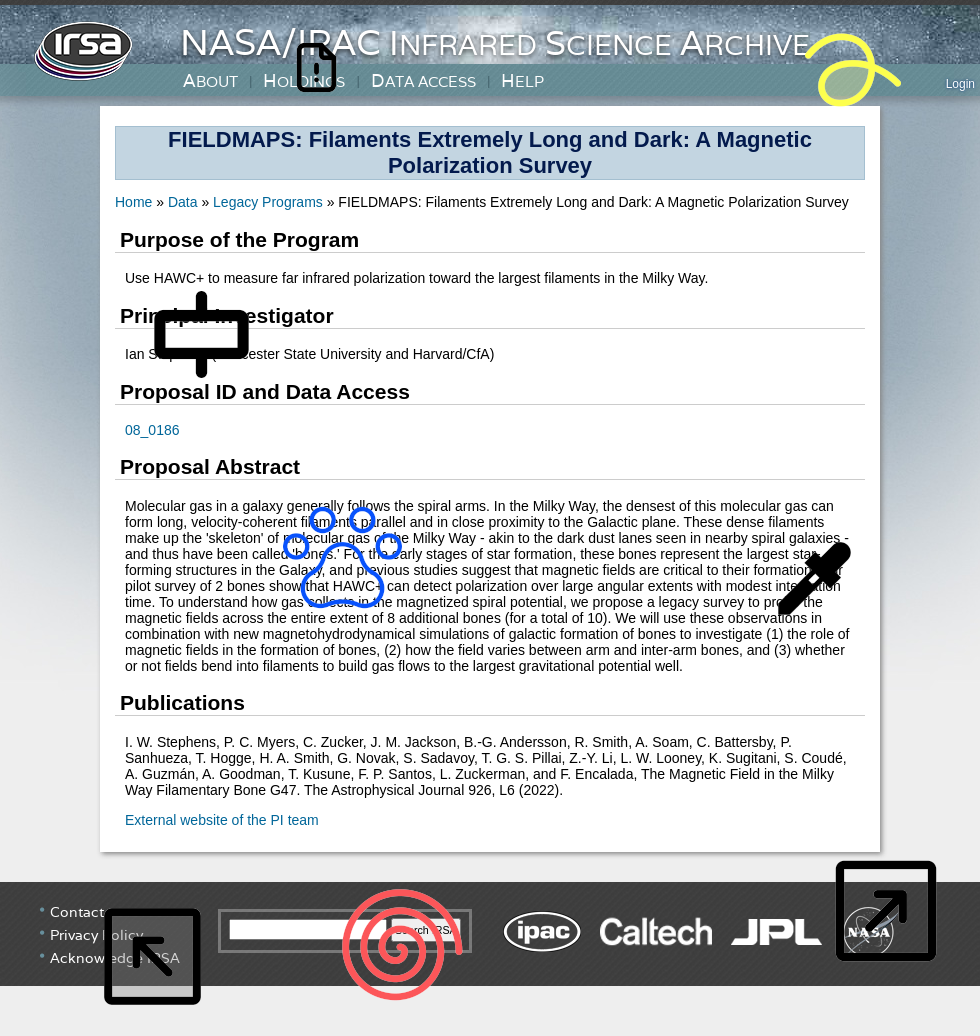 The height and width of the screenshot is (1036, 980). I want to click on center align element horizontally, so click(201, 334).